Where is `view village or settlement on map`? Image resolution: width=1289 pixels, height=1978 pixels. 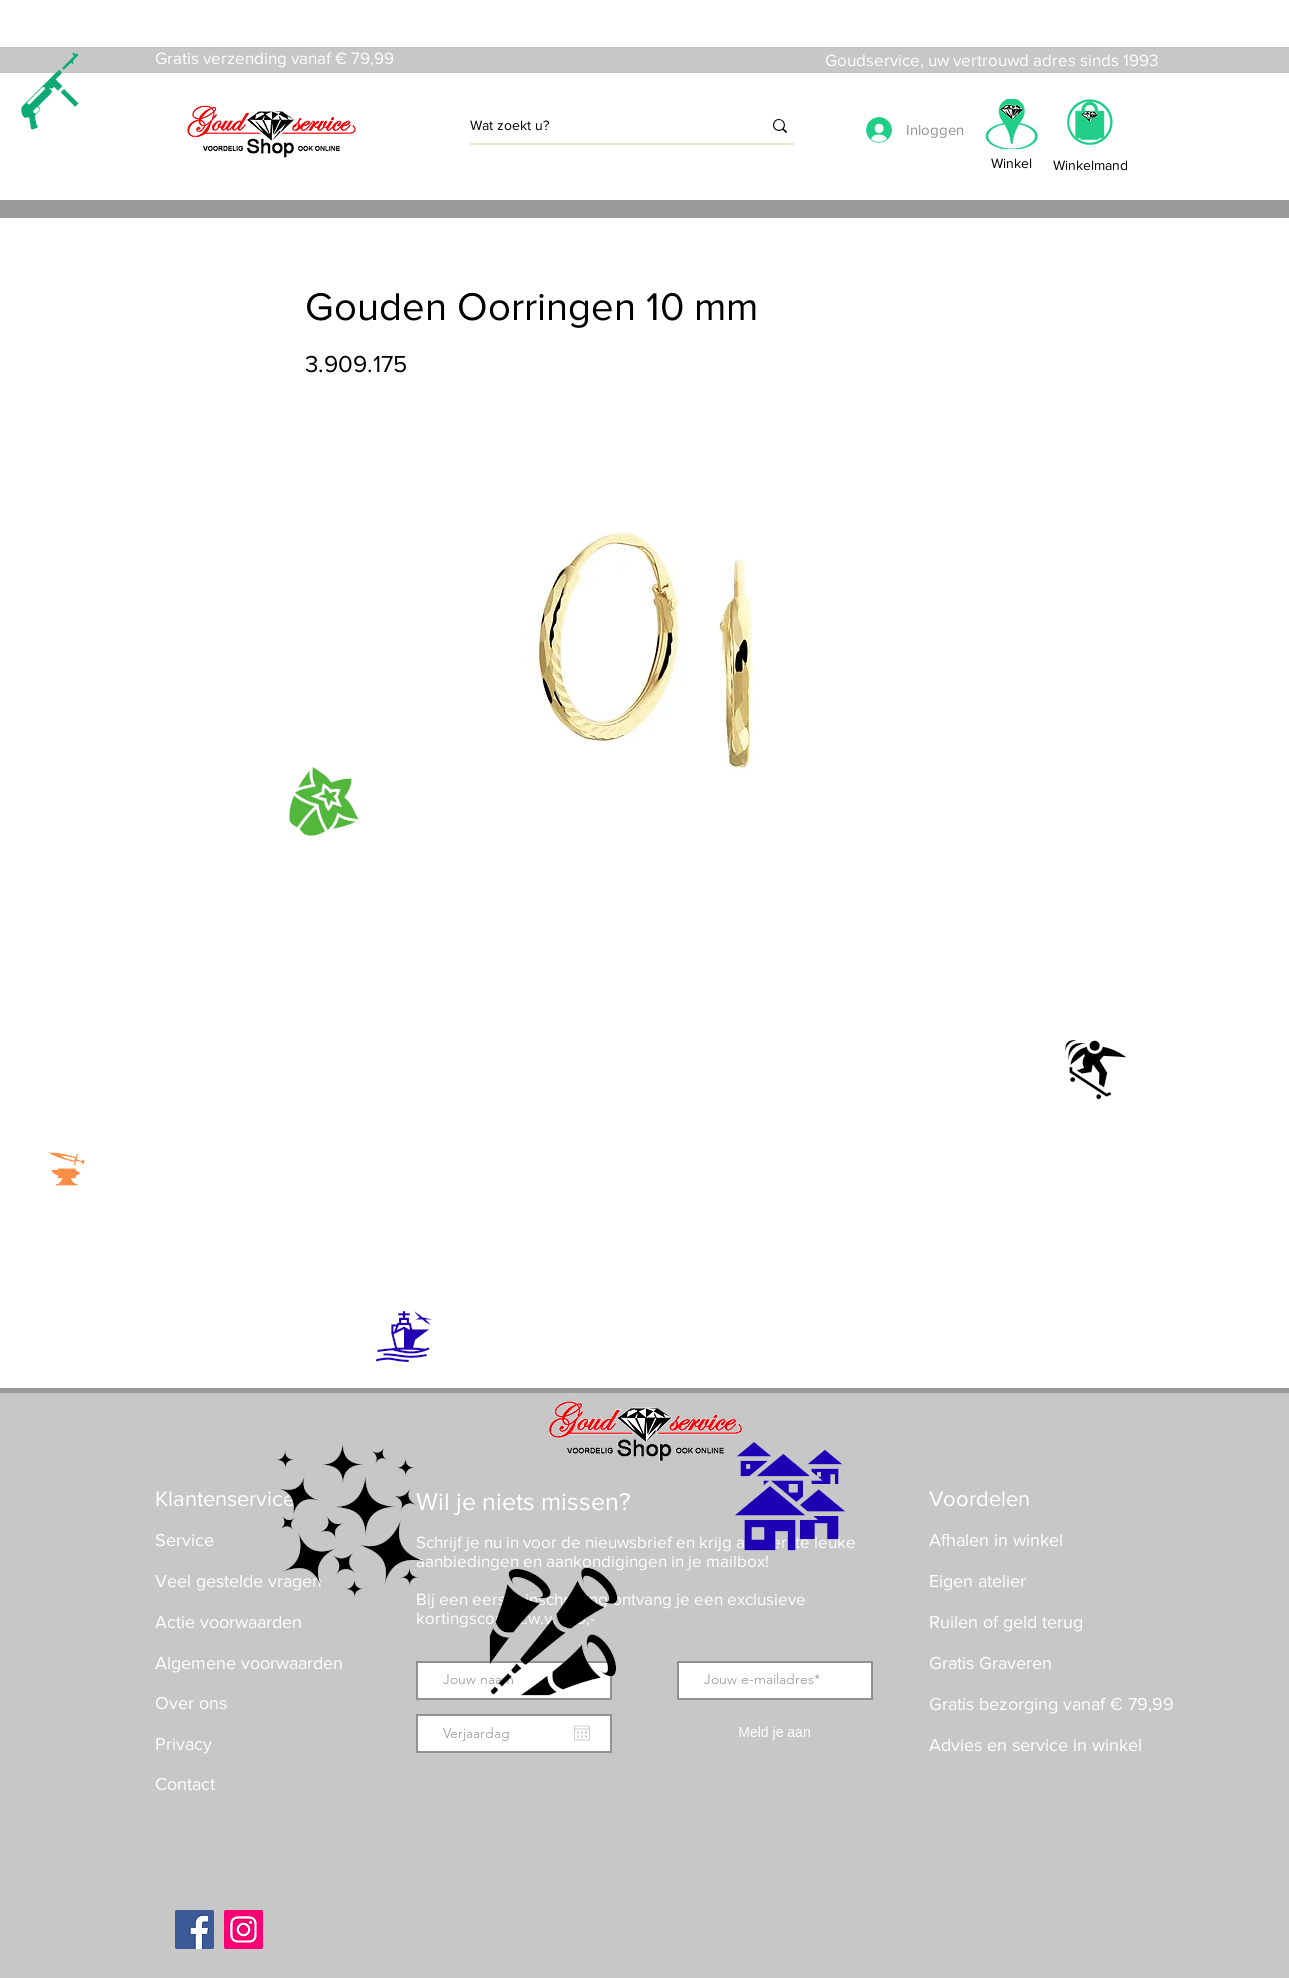 view village or settlement on map is located at coordinates (790, 1496).